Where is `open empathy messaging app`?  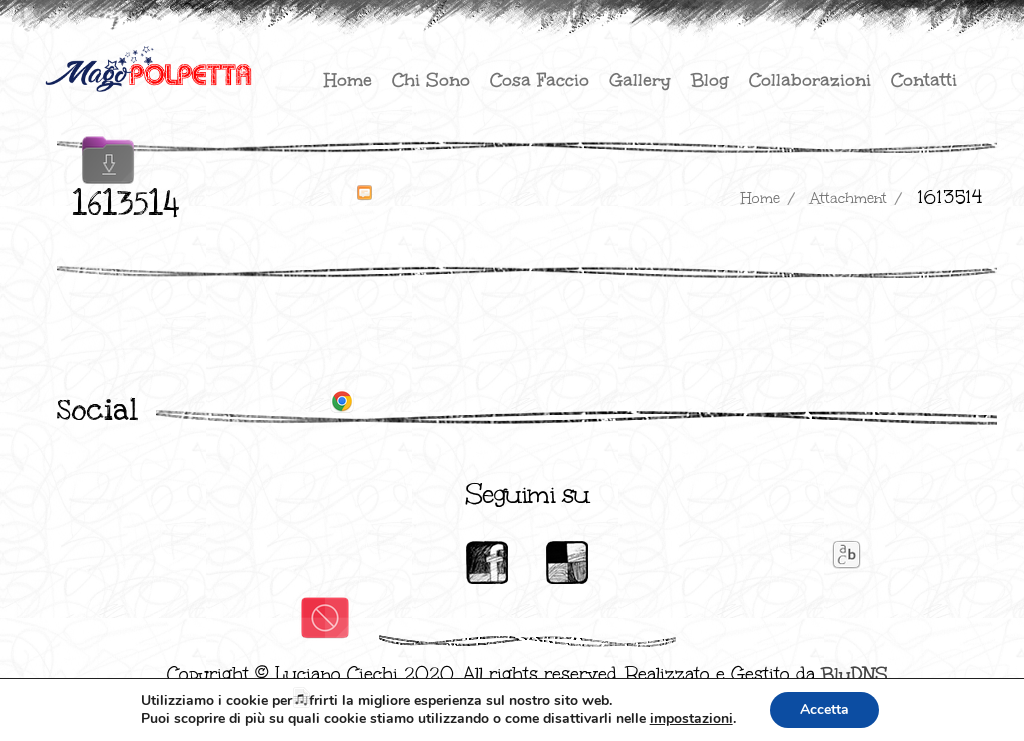 open empathy messaging app is located at coordinates (364, 192).